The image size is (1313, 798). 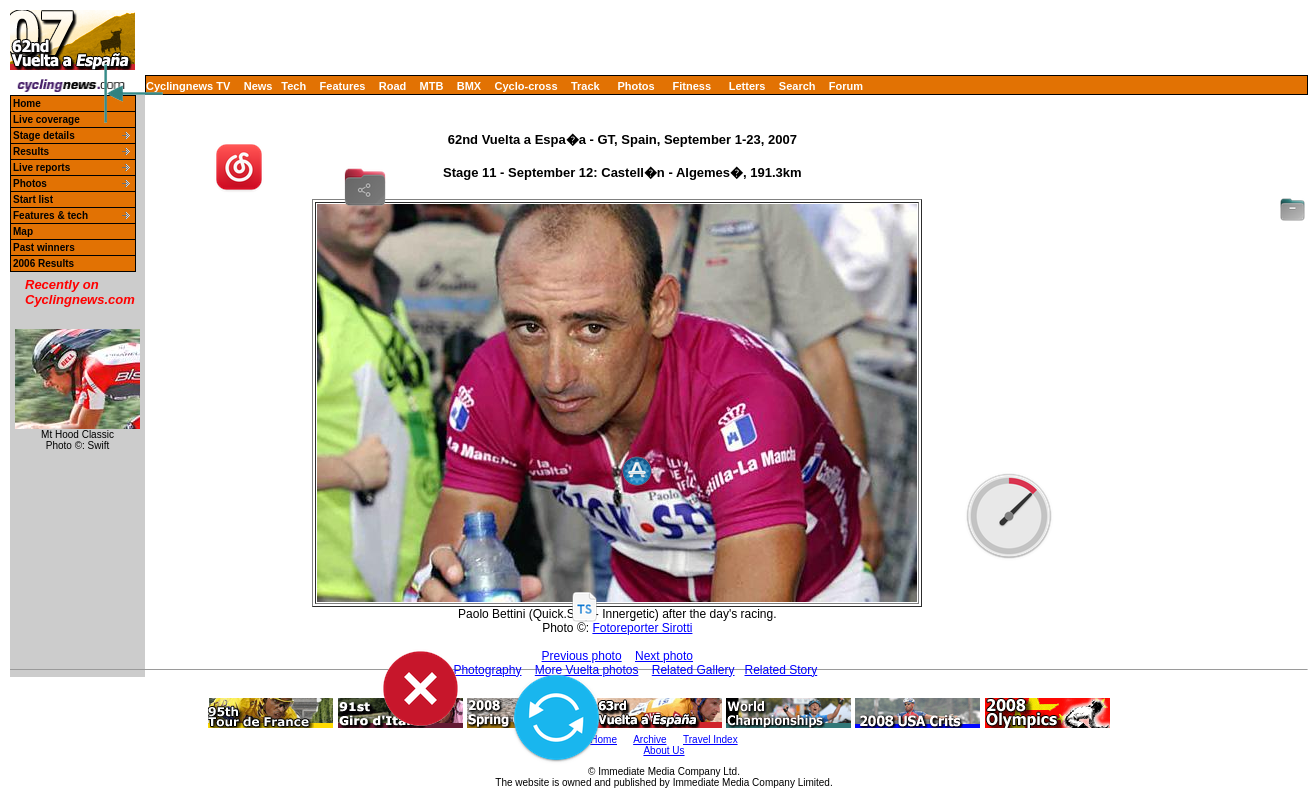 I want to click on open sysprof system profiler application, so click(x=1009, y=516).